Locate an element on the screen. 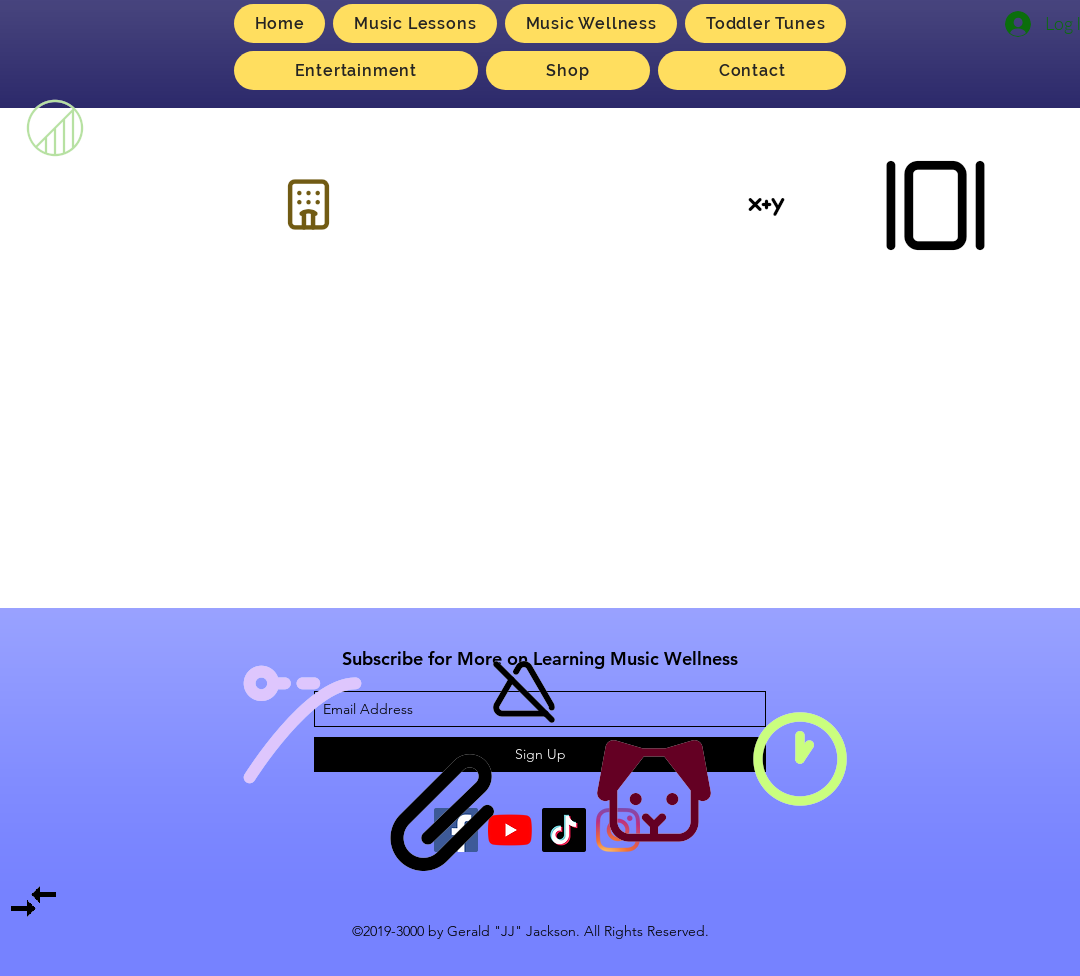 This screenshot has width=1080, height=976. browse images in horizontal gallery view is located at coordinates (935, 205).